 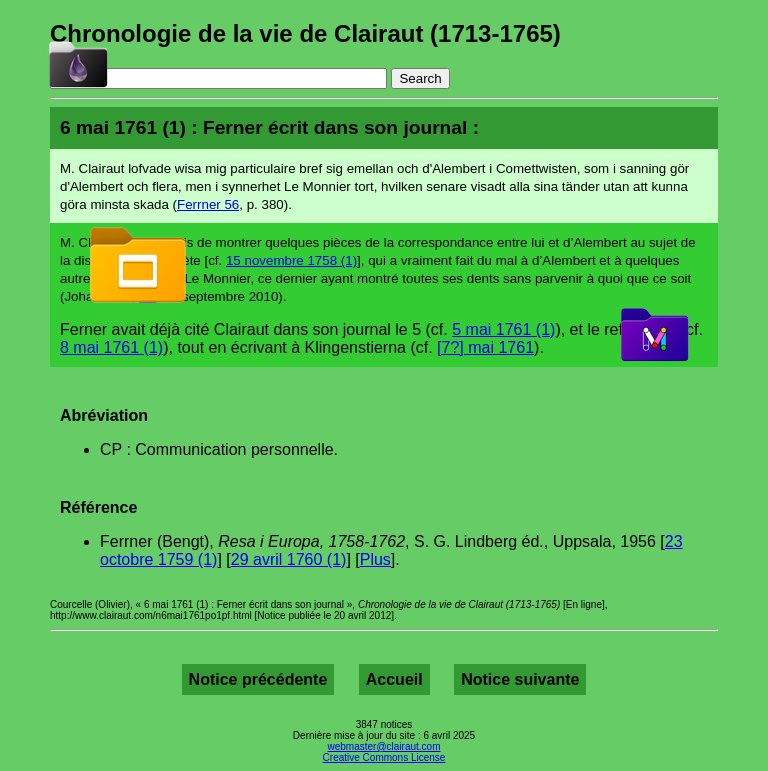 What do you see at coordinates (654, 336) in the screenshot?
I see `open wondershare mockitt project files` at bounding box center [654, 336].